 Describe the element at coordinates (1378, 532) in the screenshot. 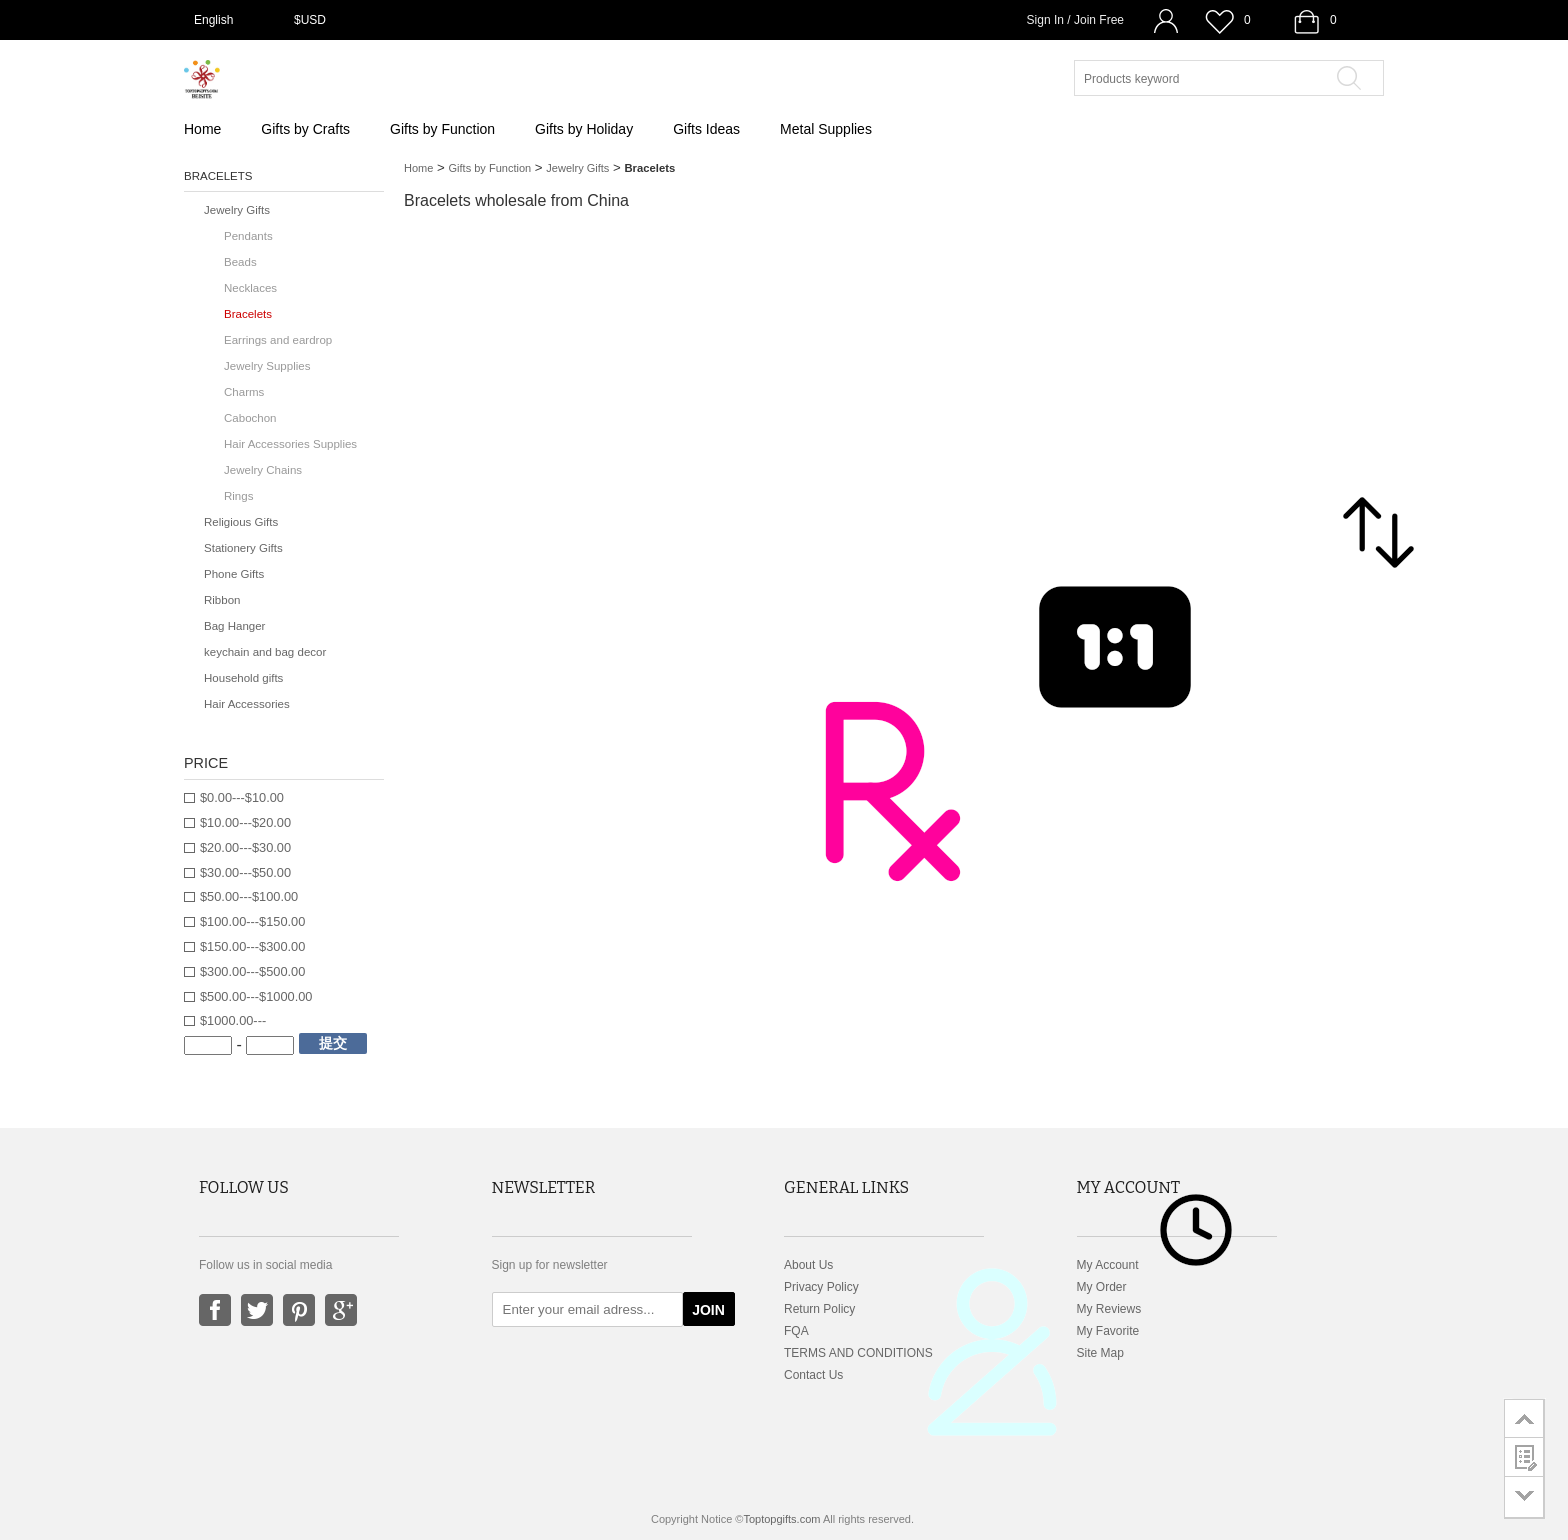

I see `sort items in ascending or descending order` at that location.